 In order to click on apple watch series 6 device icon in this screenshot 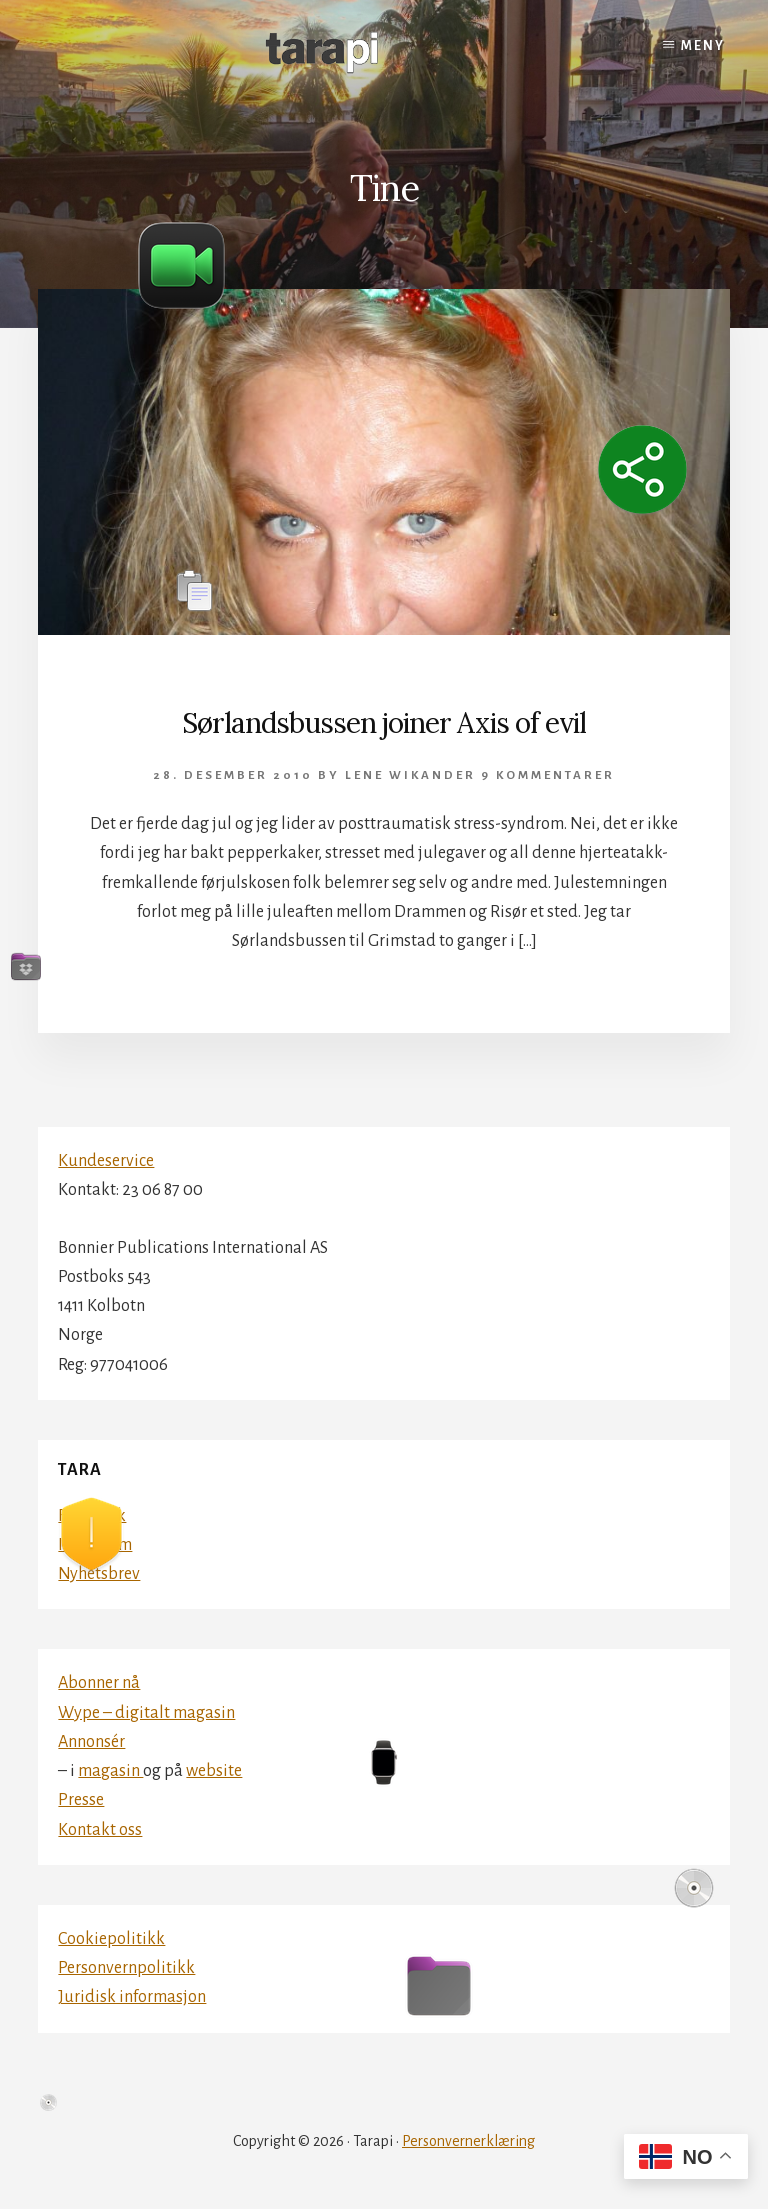, I will do `click(383, 1762)`.